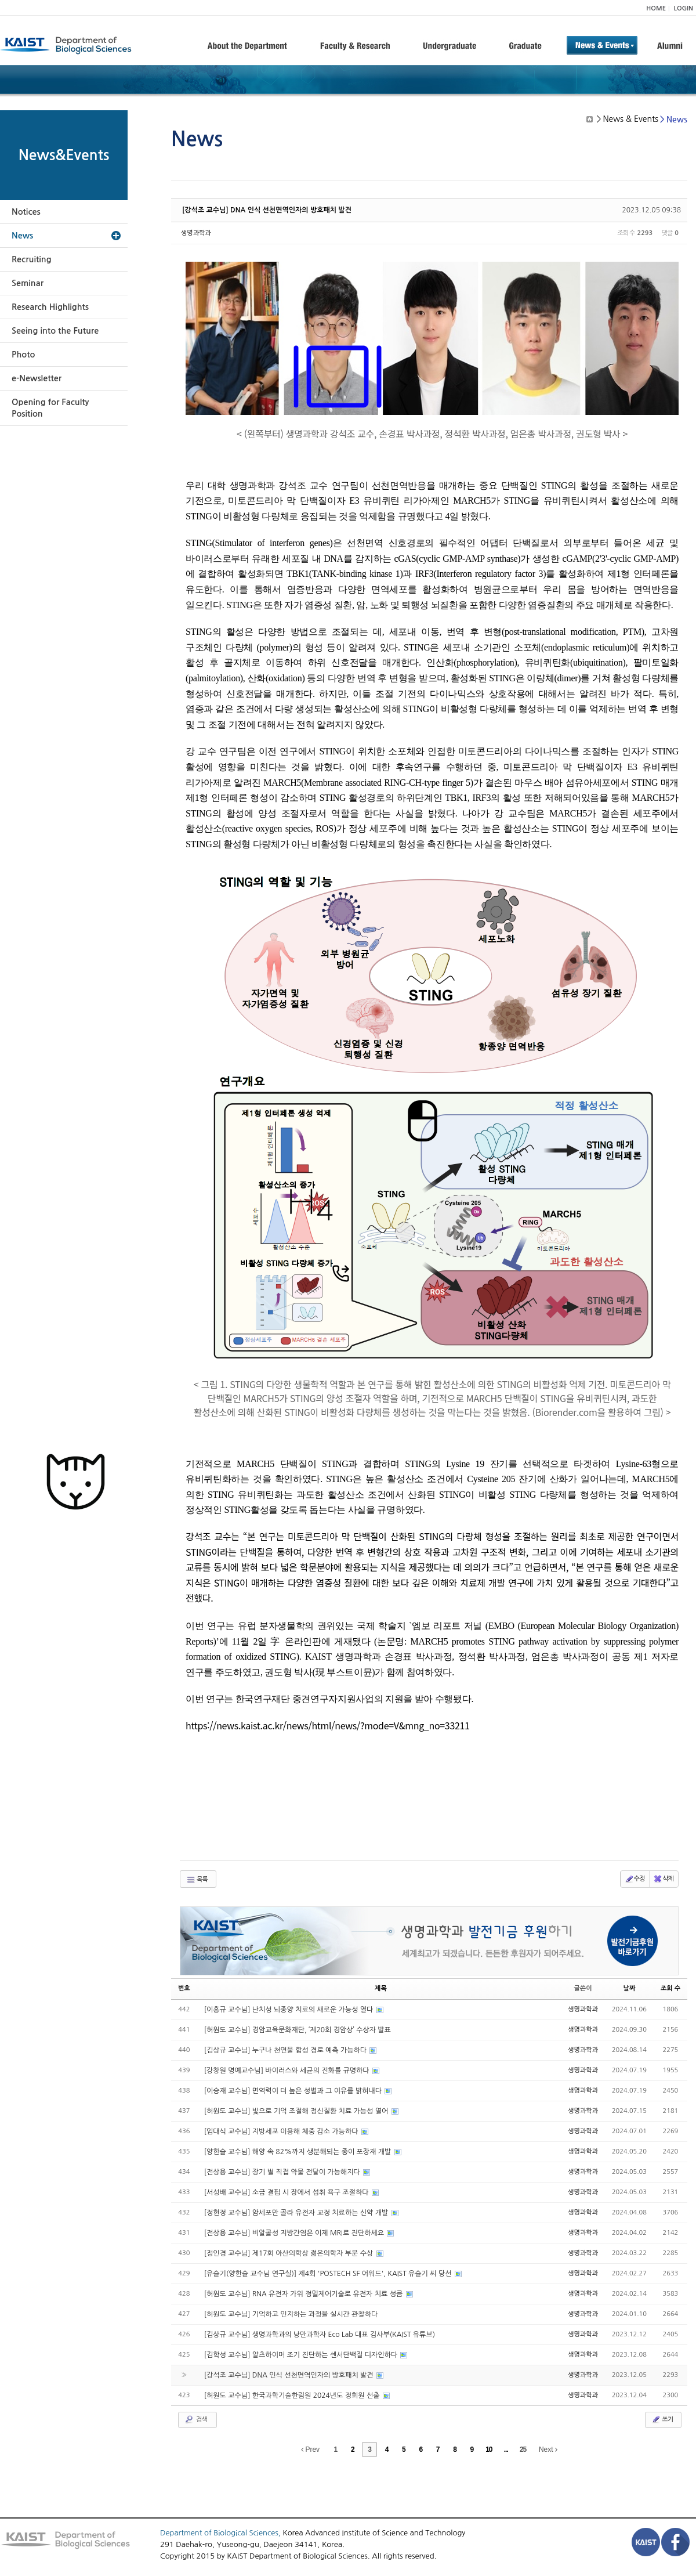  What do you see at coordinates (422, 1121) in the screenshot?
I see `left mouse button click action` at bounding box center [422, 1121].